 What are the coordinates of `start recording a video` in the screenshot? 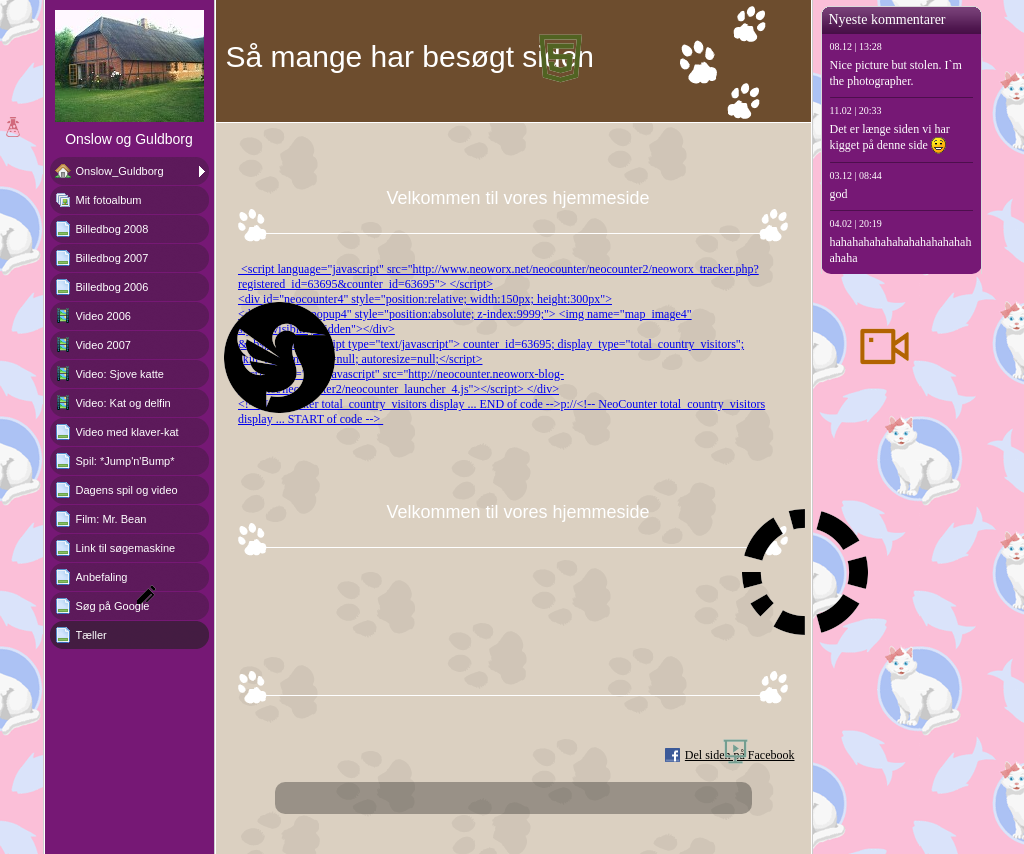 It's located at (884, 346).